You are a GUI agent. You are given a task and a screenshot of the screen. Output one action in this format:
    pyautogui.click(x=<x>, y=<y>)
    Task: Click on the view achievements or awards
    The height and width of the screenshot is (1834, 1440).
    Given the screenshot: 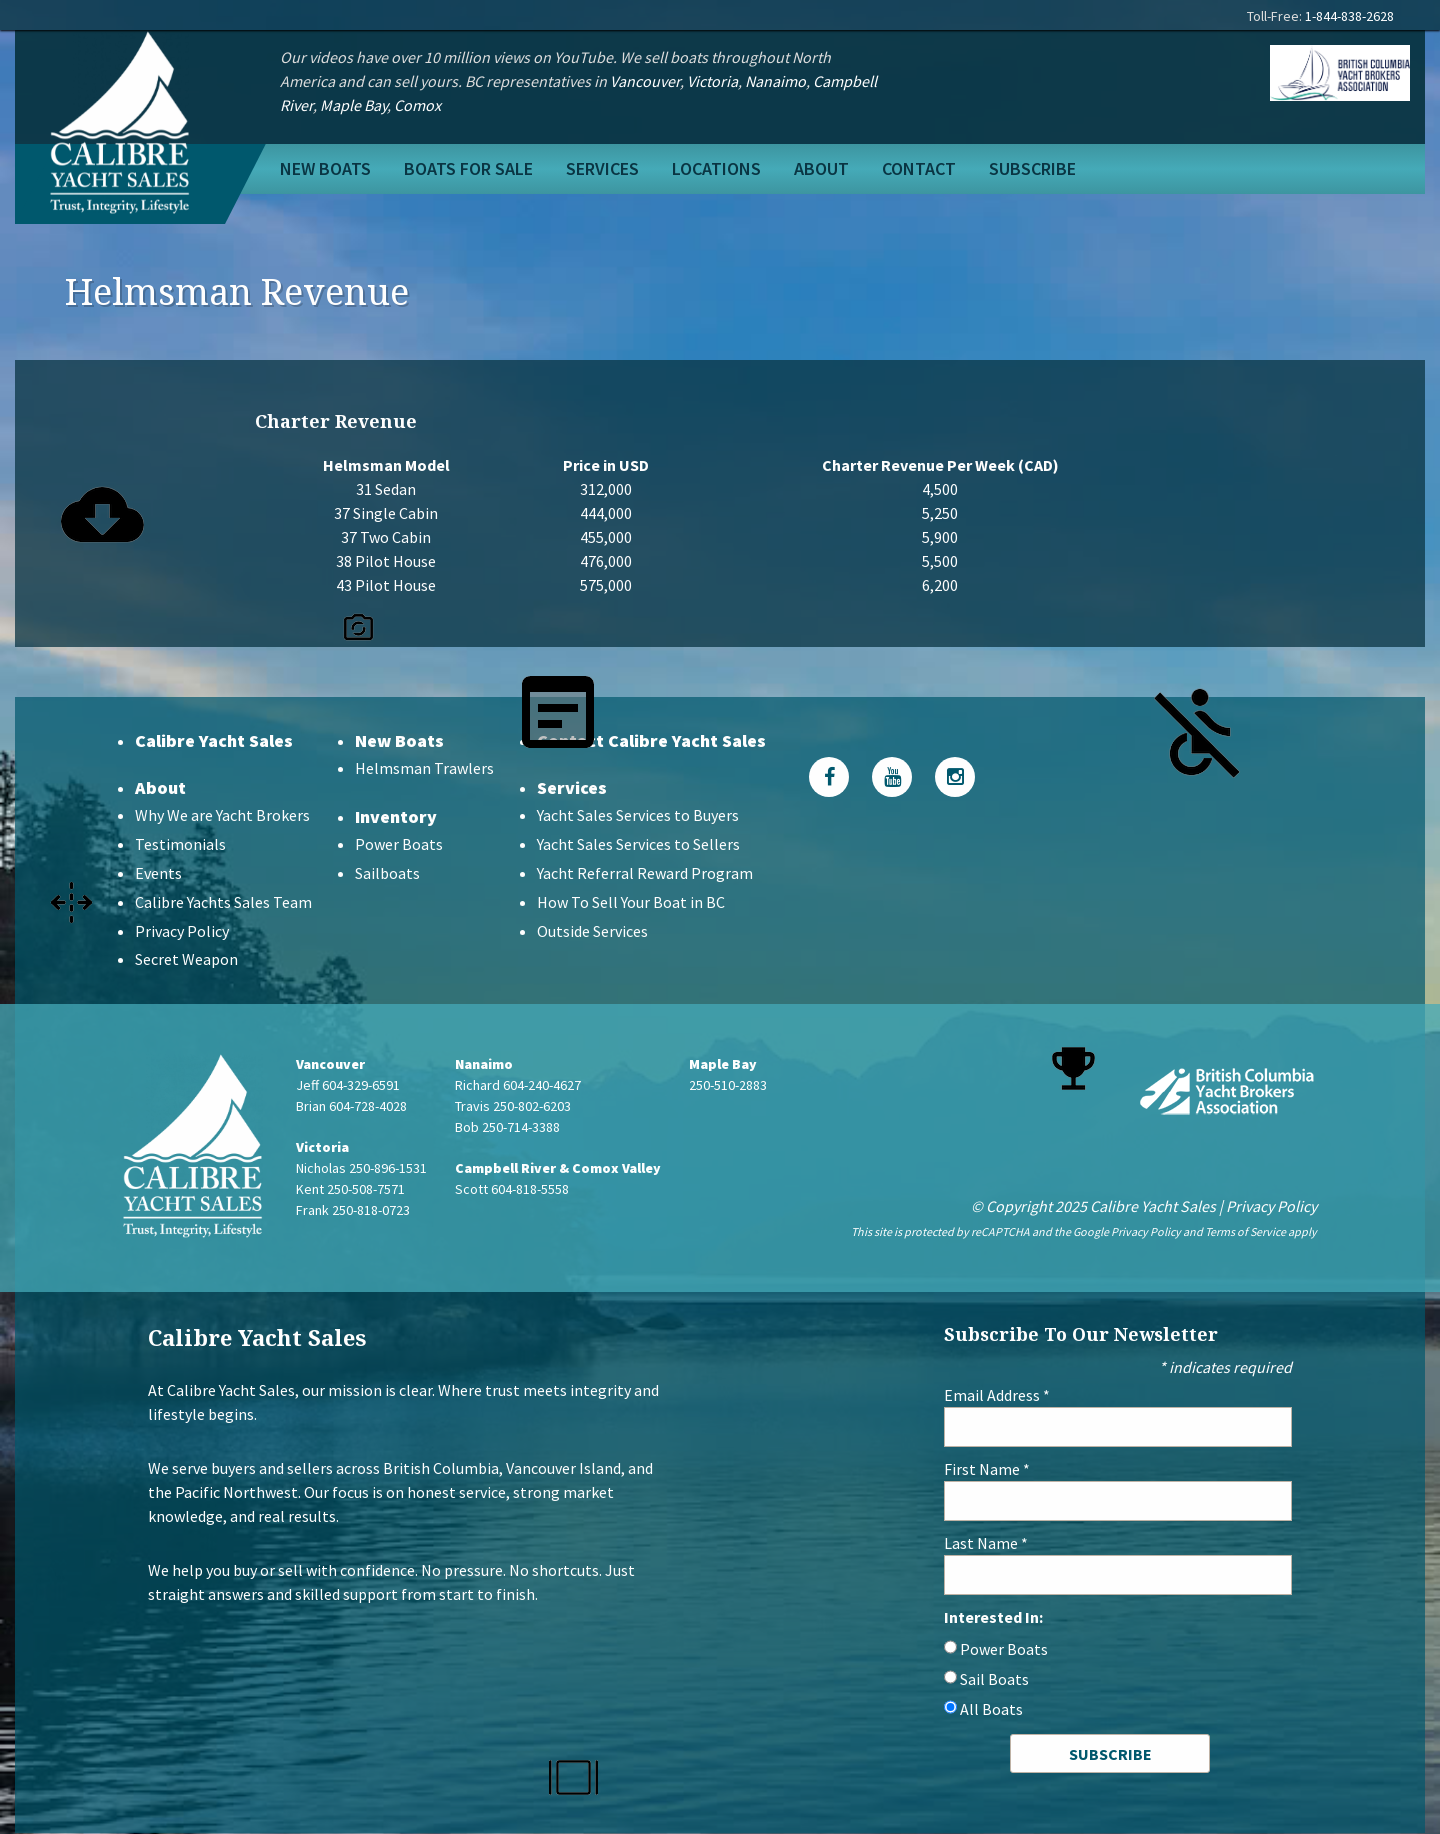 What is the action you would take?
    pyautogui.click(x=1073, y=1068)
    